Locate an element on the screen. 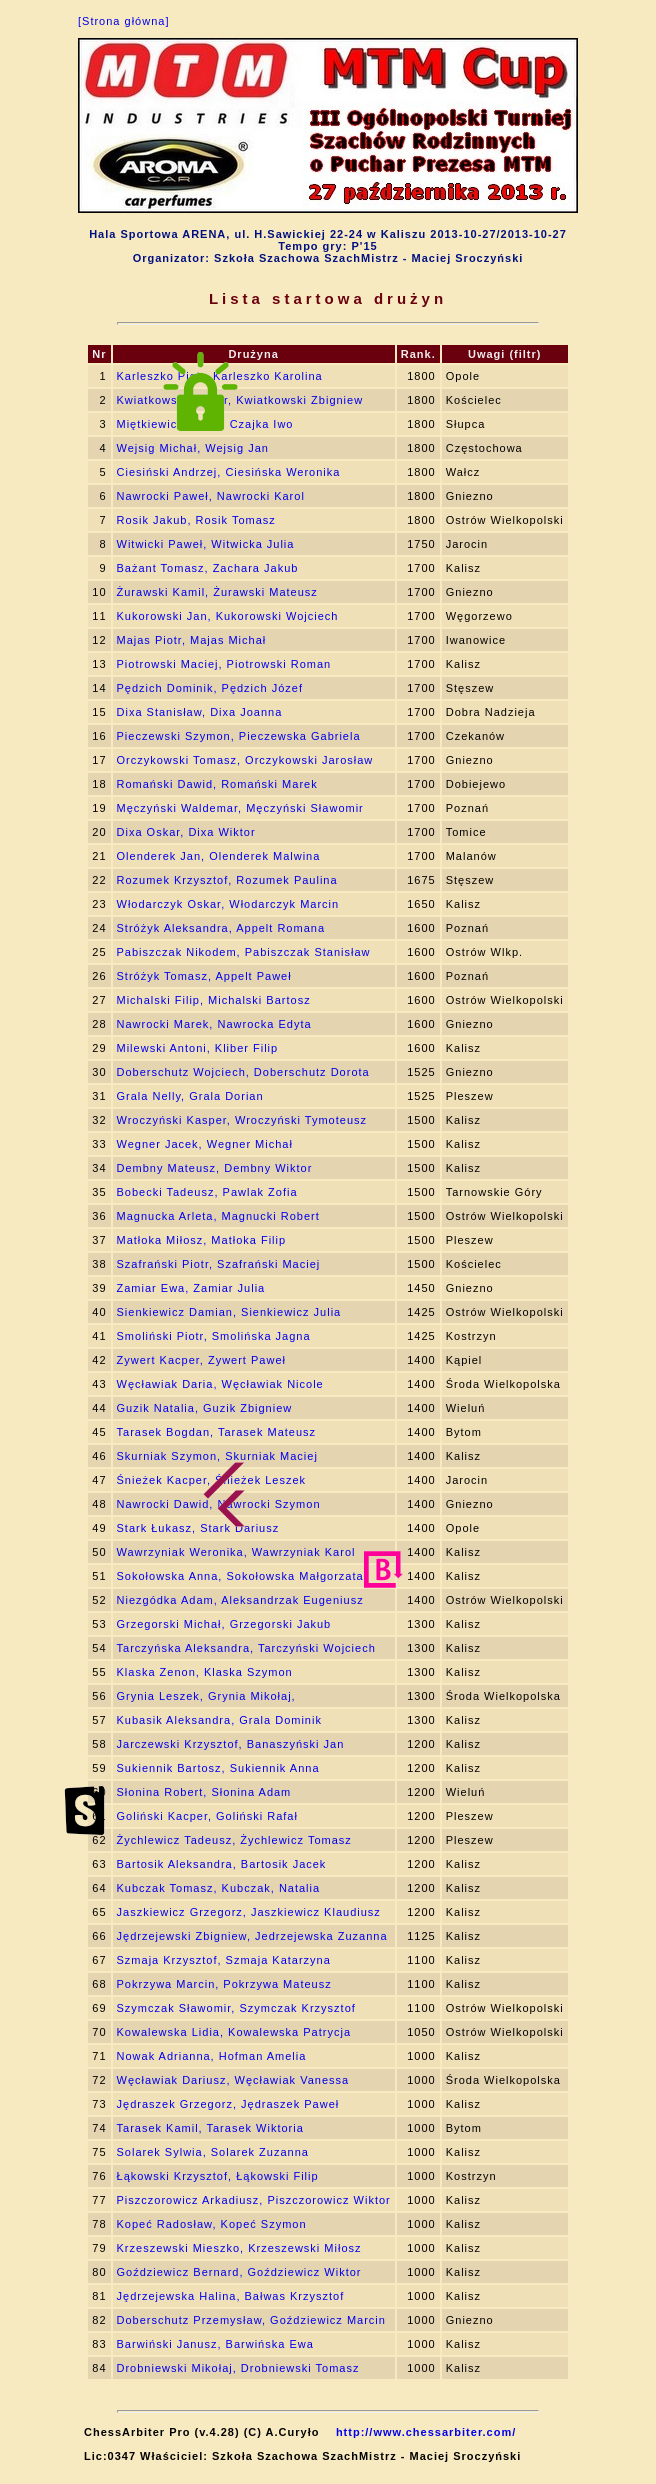 Image resolution: width=656 pixels, height=2484 pixels. let's encrypt logo - indicates SSL/TLS certificate provider is located at coordinates (200, 391).